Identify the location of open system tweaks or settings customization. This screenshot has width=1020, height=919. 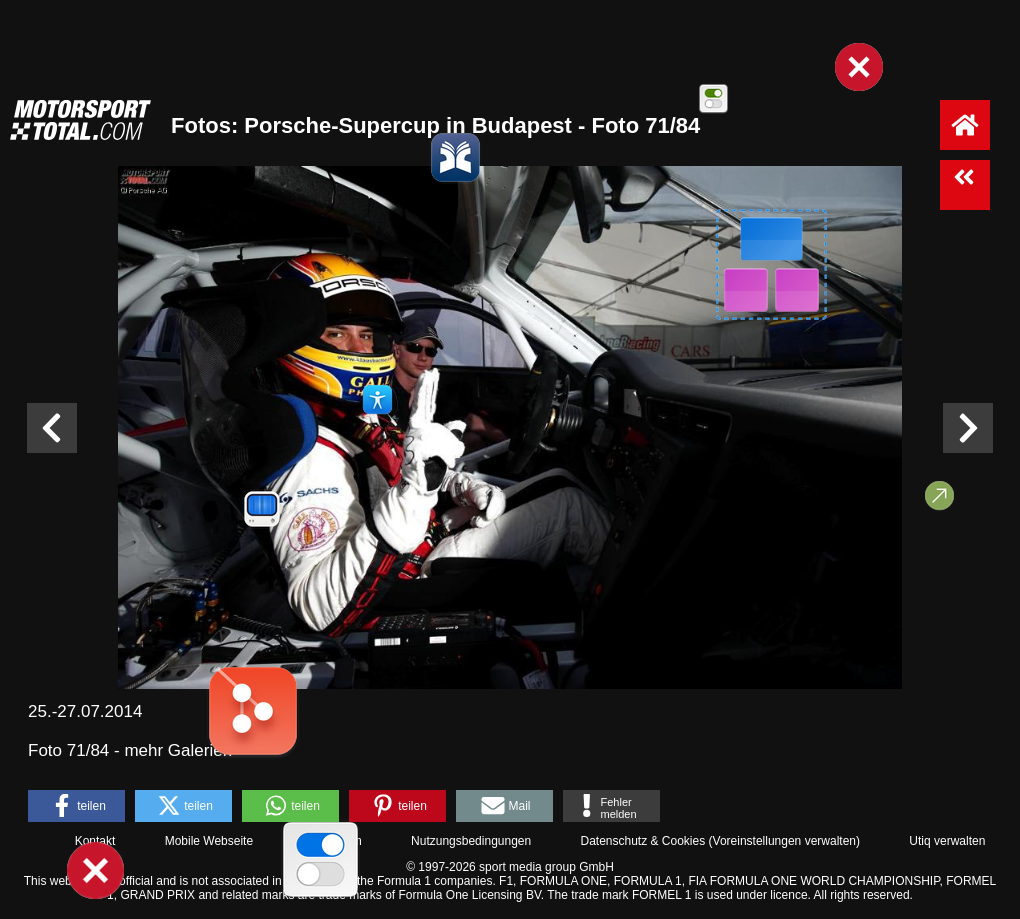
(320, 859).